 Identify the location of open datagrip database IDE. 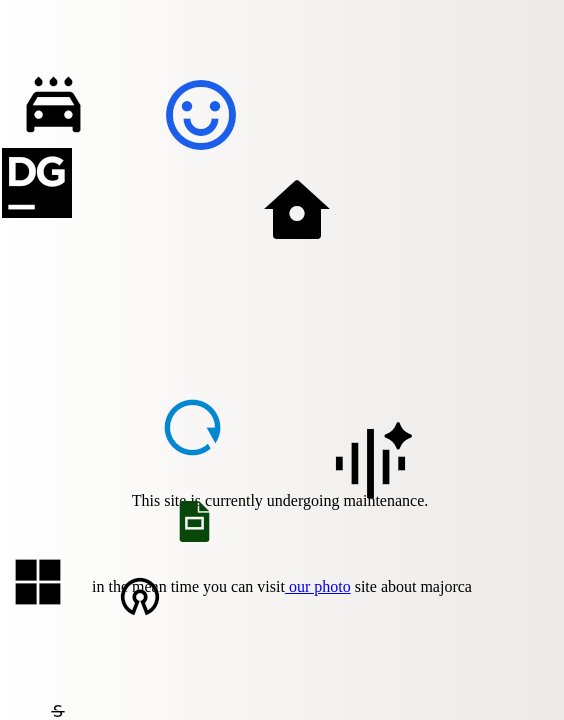
(37, 183).